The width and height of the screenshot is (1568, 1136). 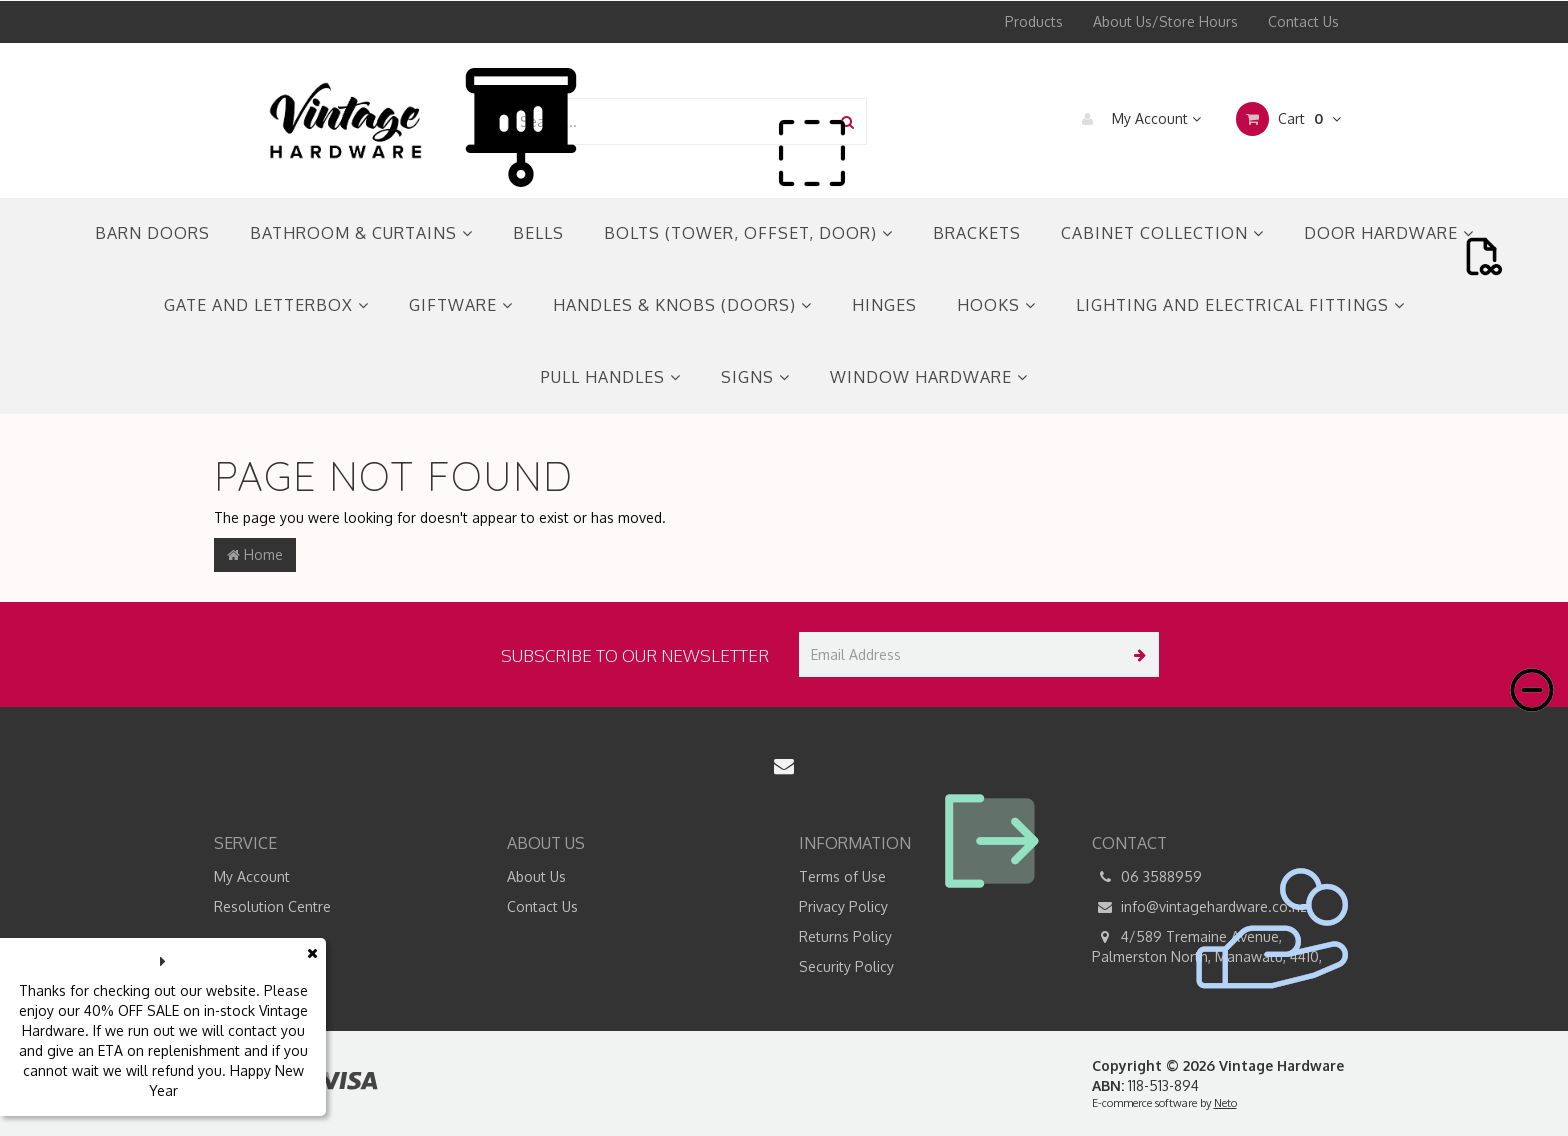 What do you see at coordinates (988, 841) in the screenshot?
I see `log out of your account` at bounding box center [988, 841].